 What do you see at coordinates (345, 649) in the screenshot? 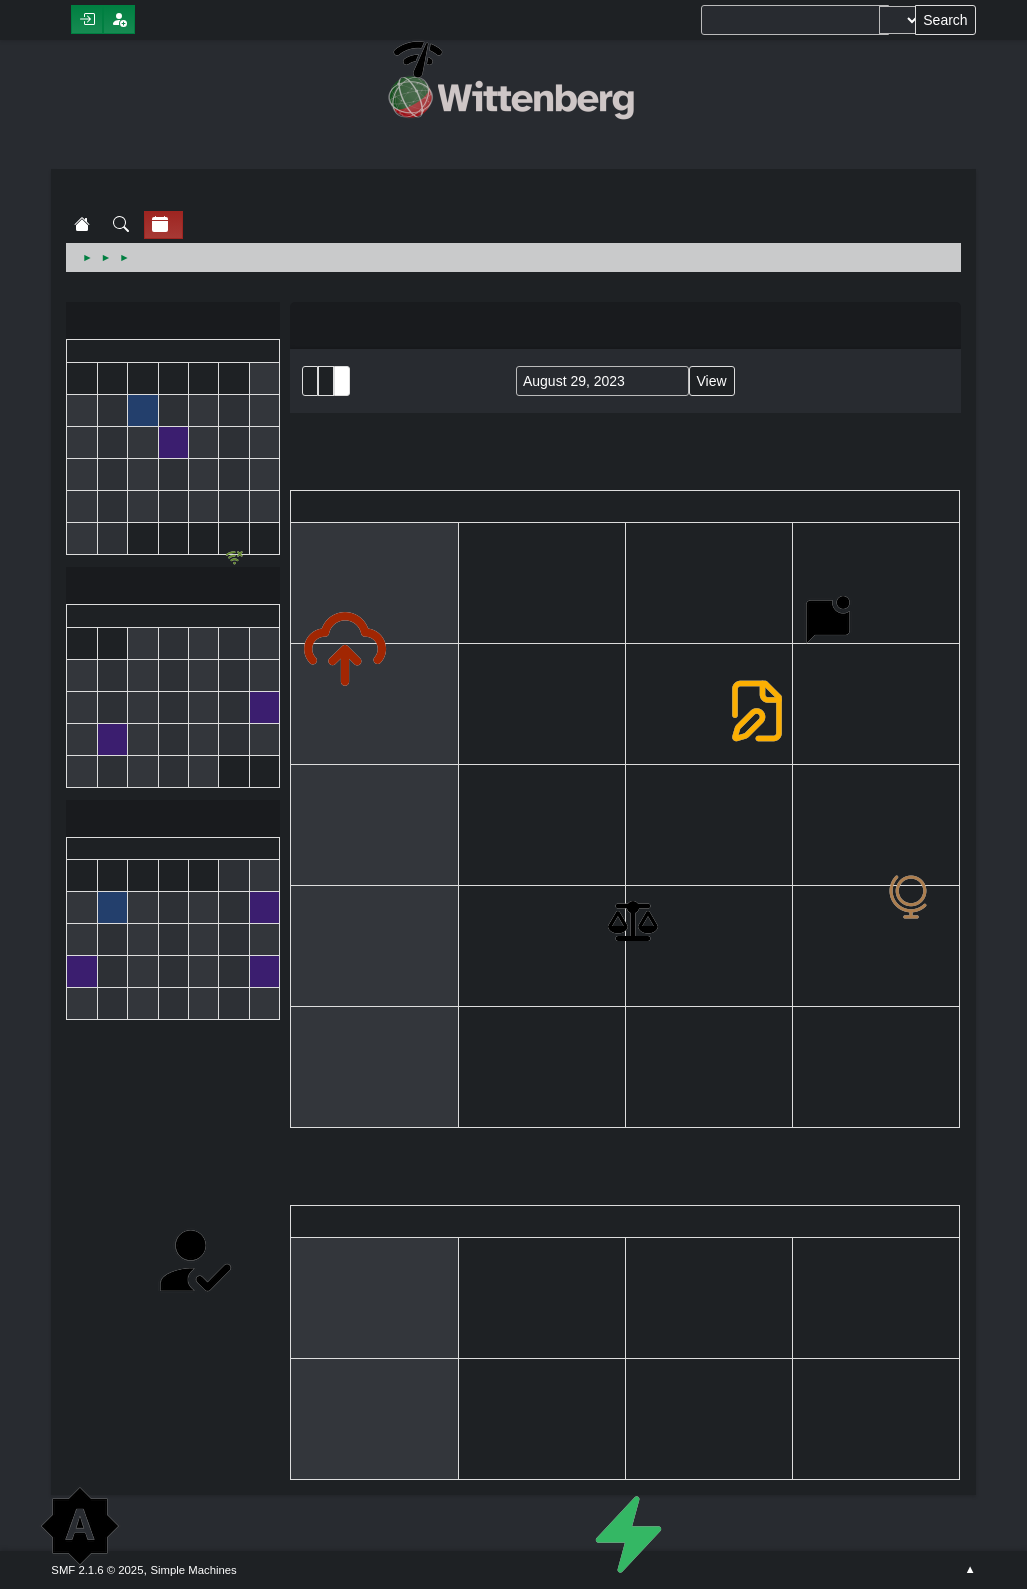
I see `upload file to cloud storage` at bounding box center [345, 649].